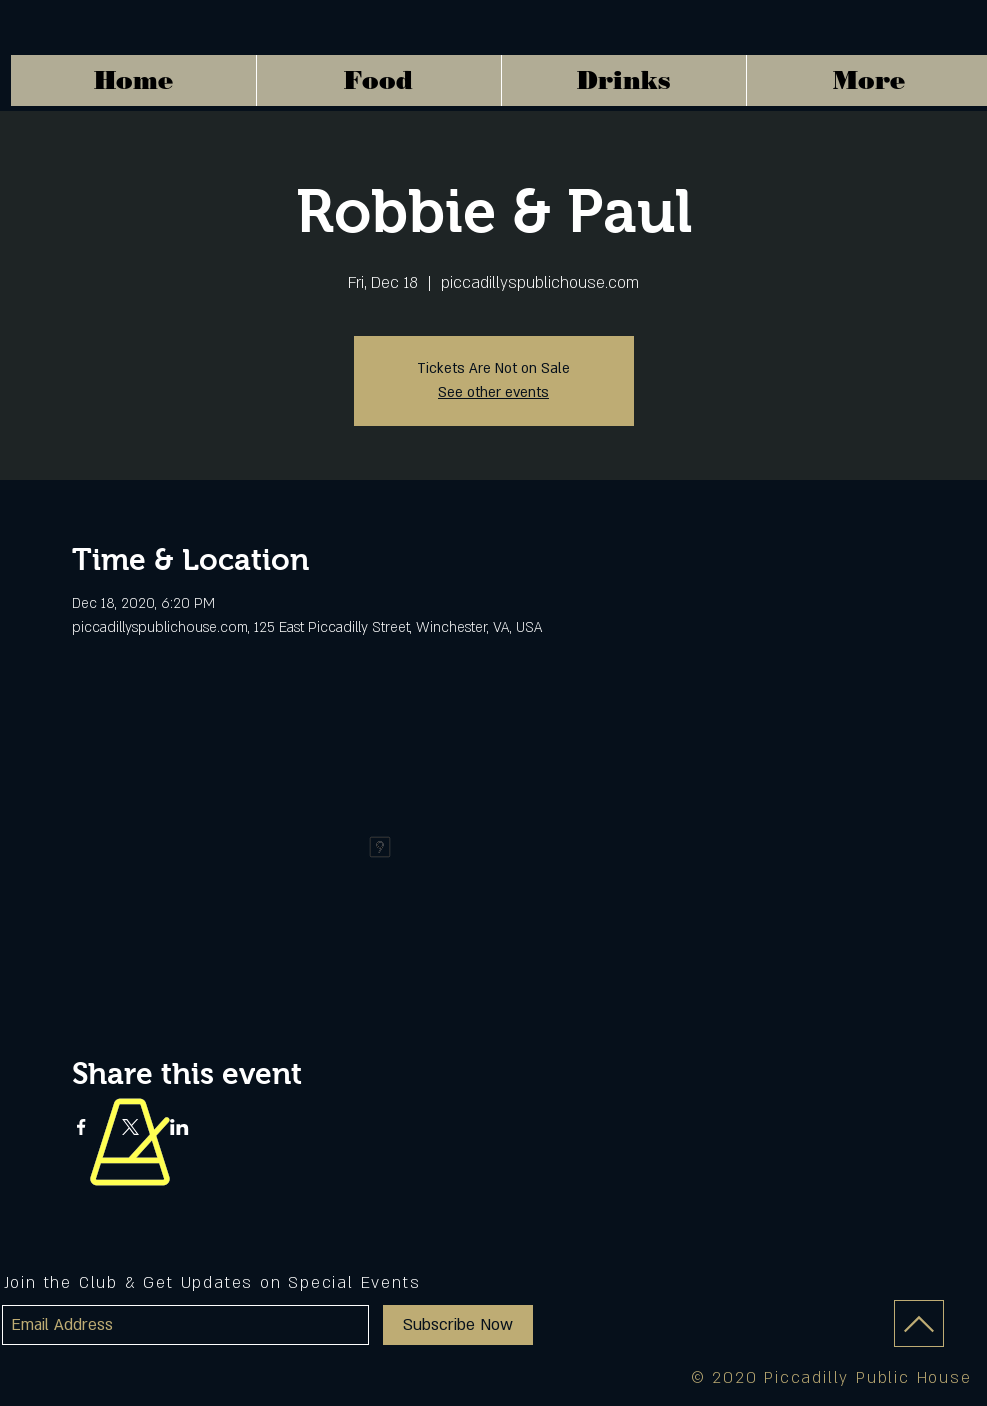  What do you see at coordinates (380, 847) in the screenshot?
I see `select number nine from a numeric keypad` at bounding box center [380, 847].